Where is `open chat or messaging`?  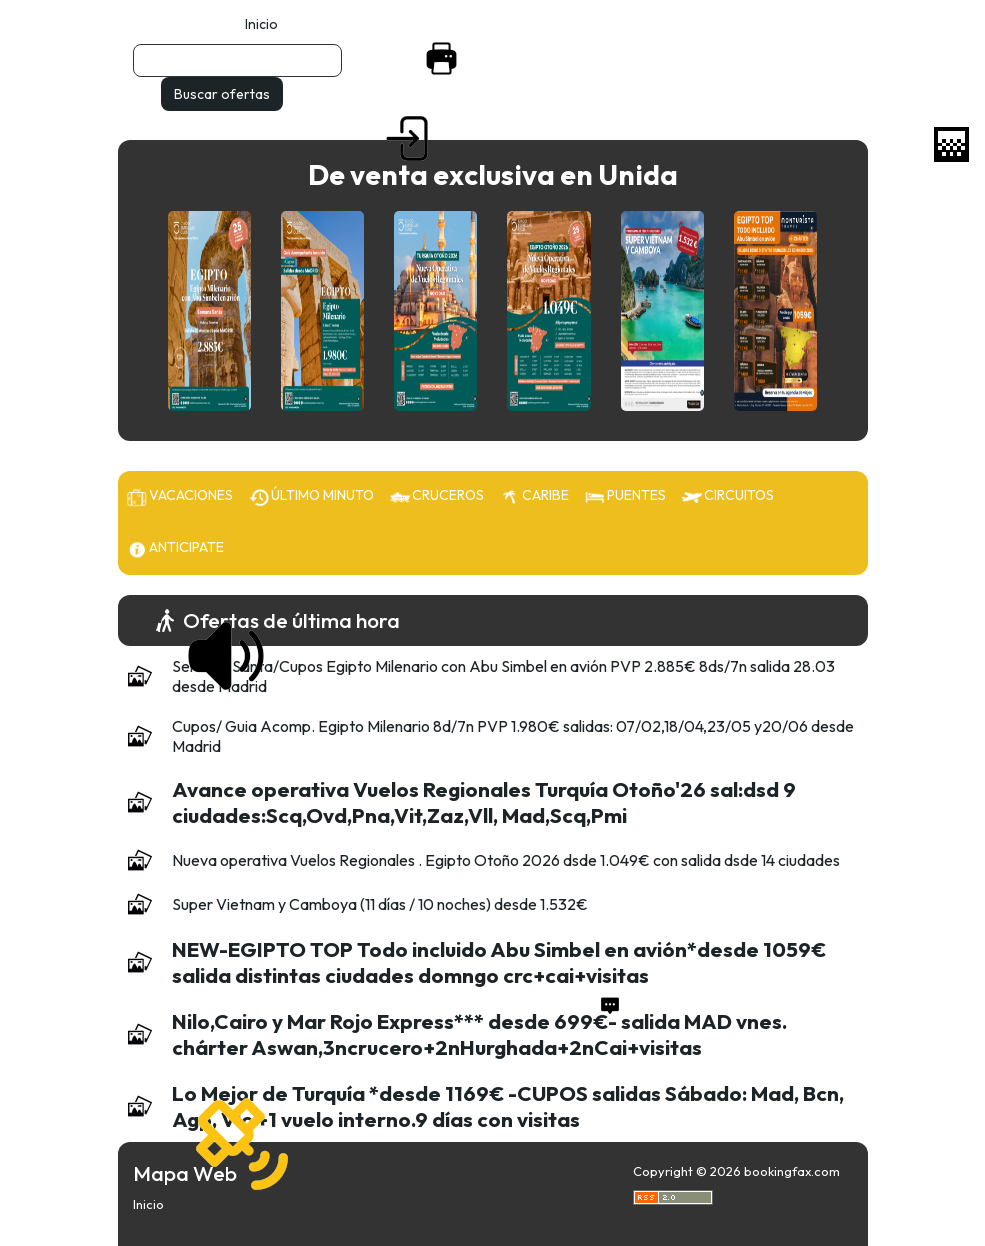 open chat or messaging is located at coordinates (610, 1005).